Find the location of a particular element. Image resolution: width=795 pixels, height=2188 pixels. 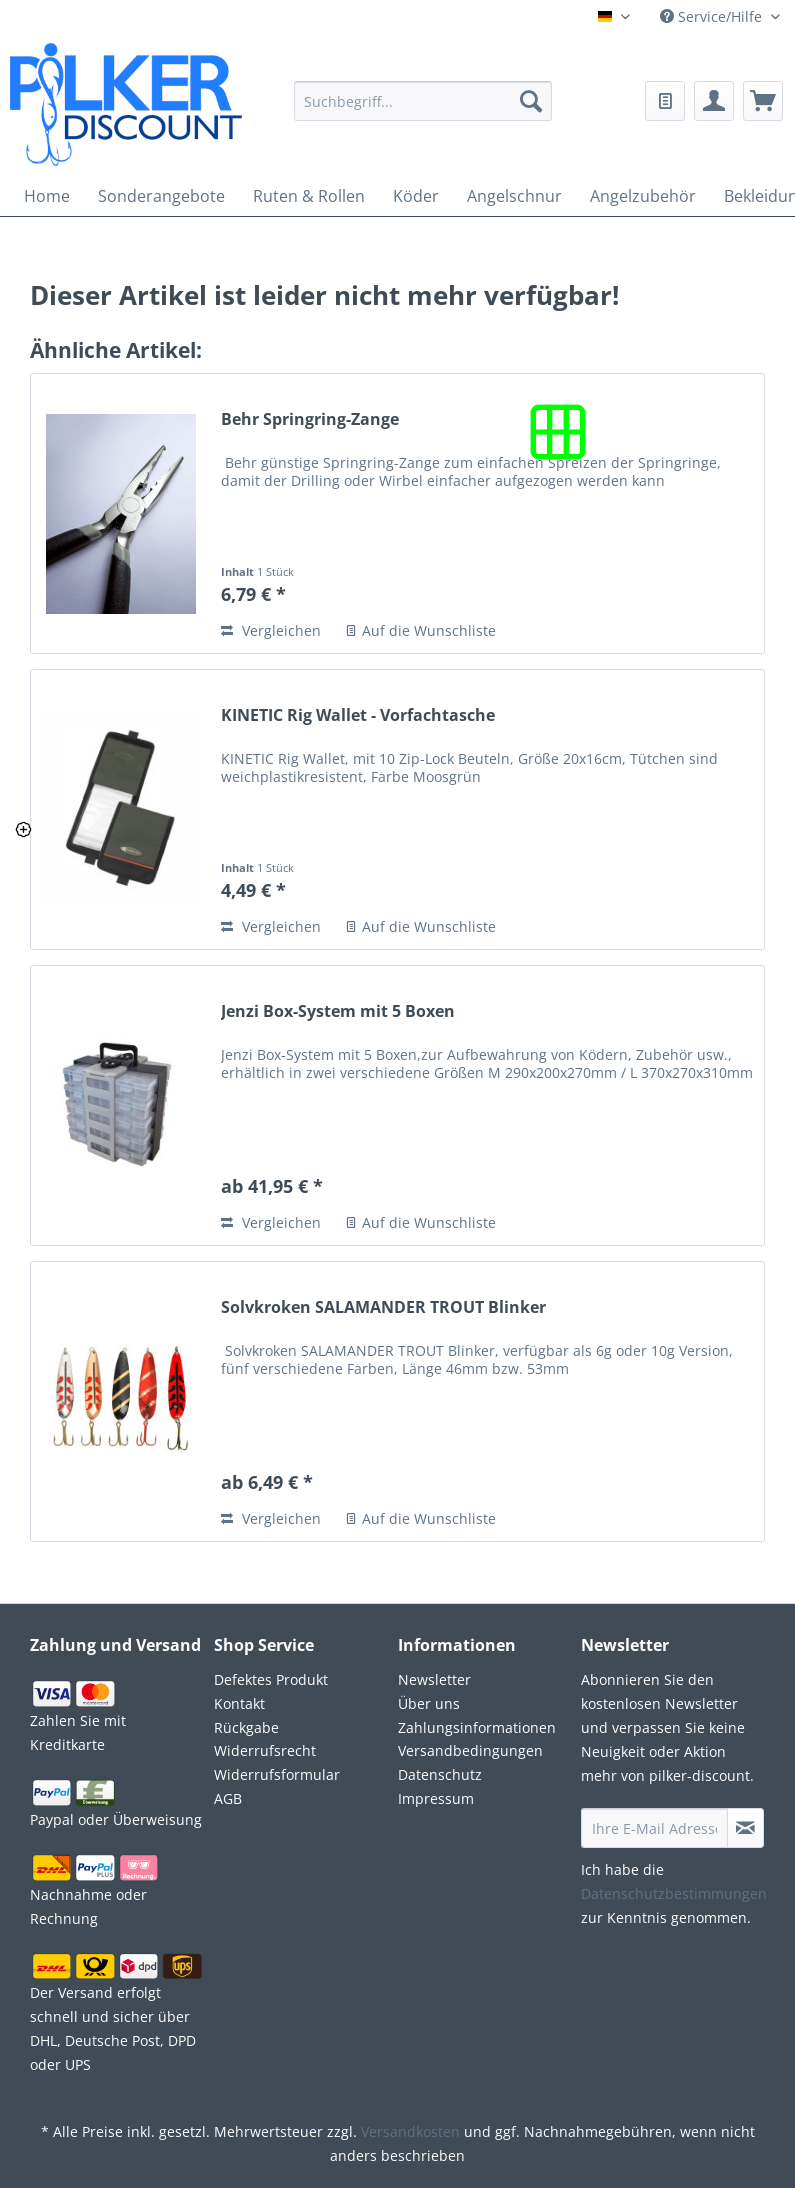

add a new badge or achievement is located at coordinates (23, 829).